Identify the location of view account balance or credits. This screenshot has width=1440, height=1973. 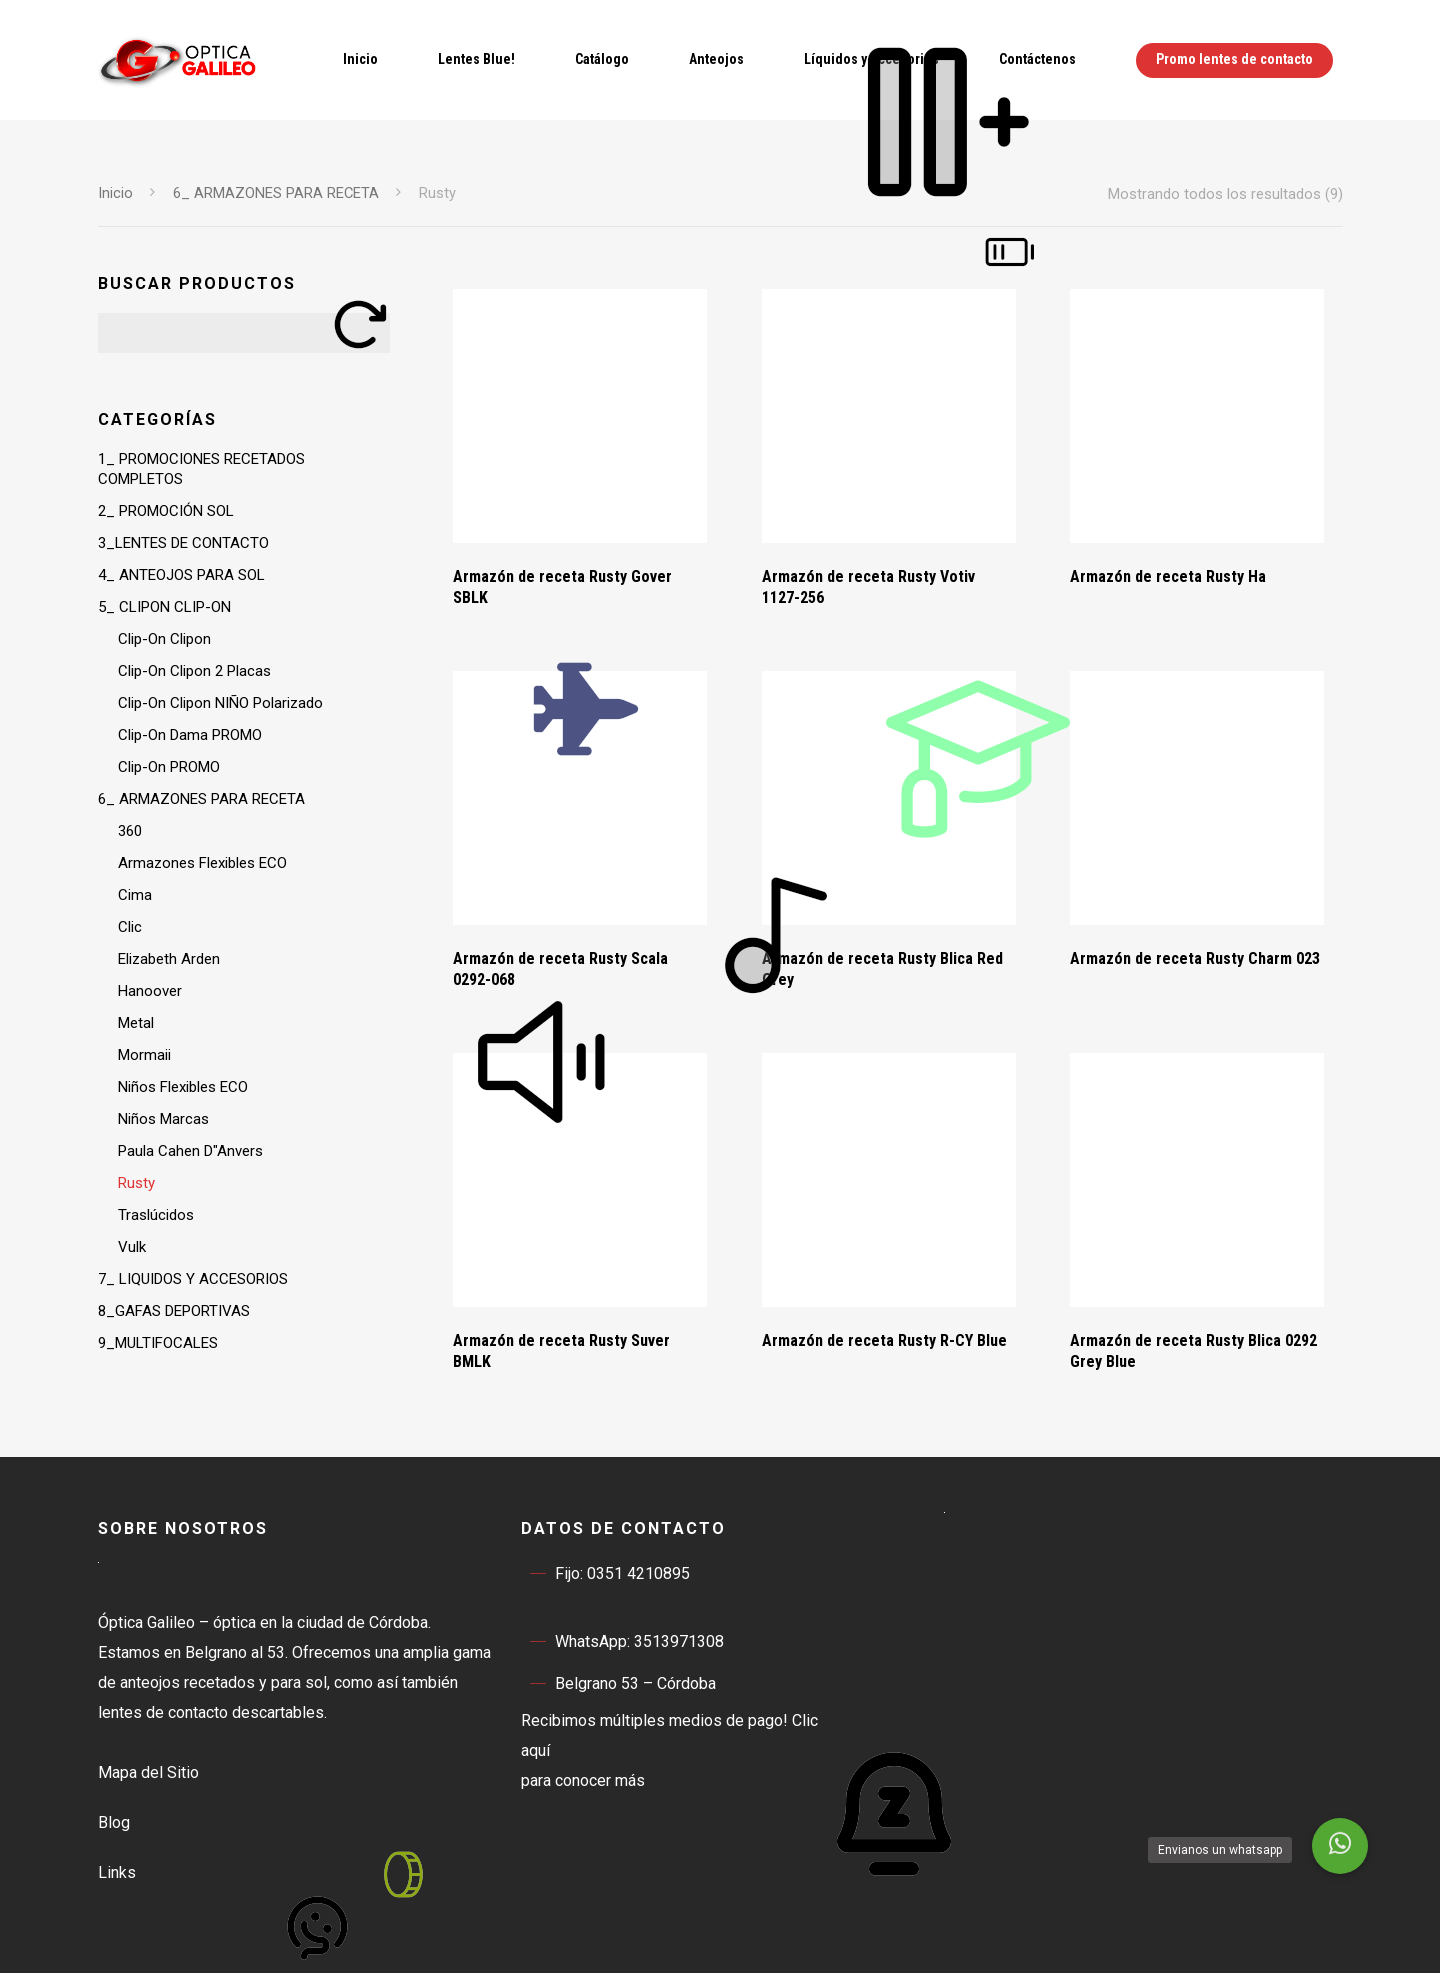
(403, 1874).